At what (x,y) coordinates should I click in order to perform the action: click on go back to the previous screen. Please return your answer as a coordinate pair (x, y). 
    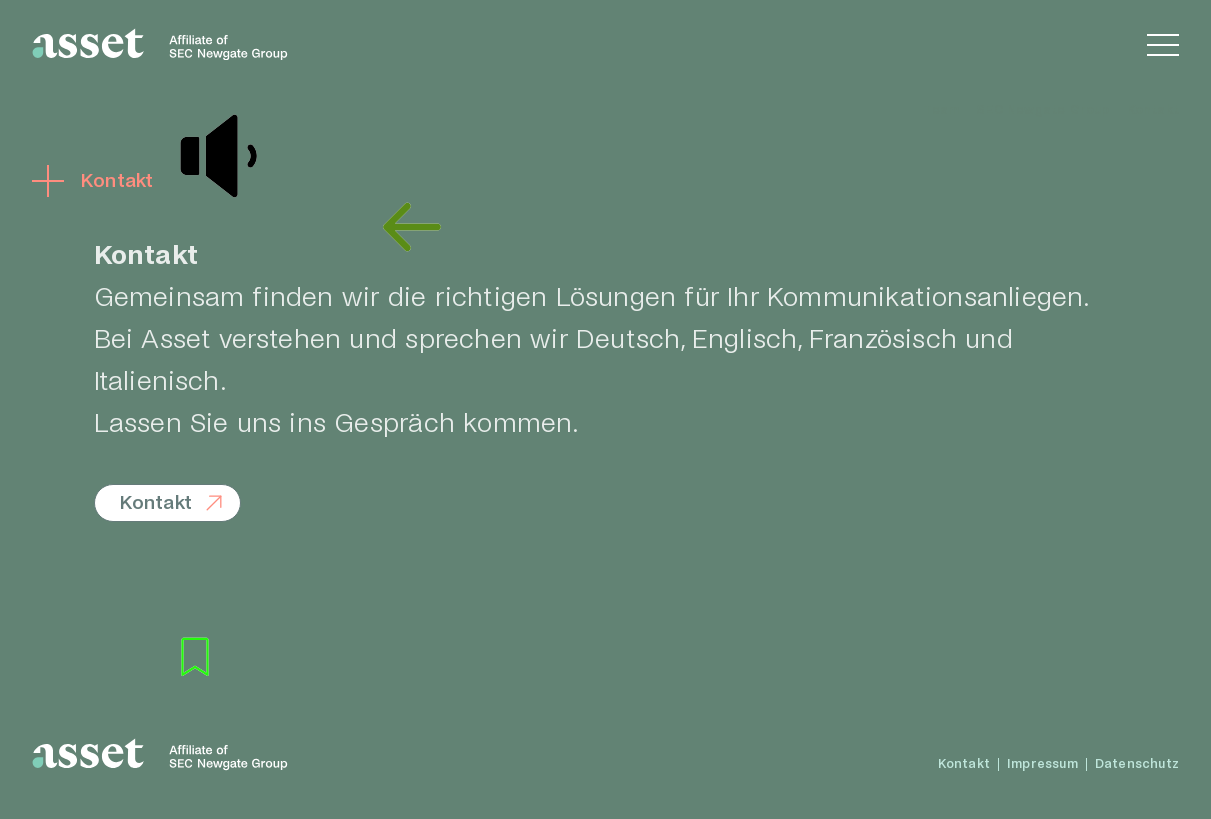
    Looking at the image, I should click on (412, 227).